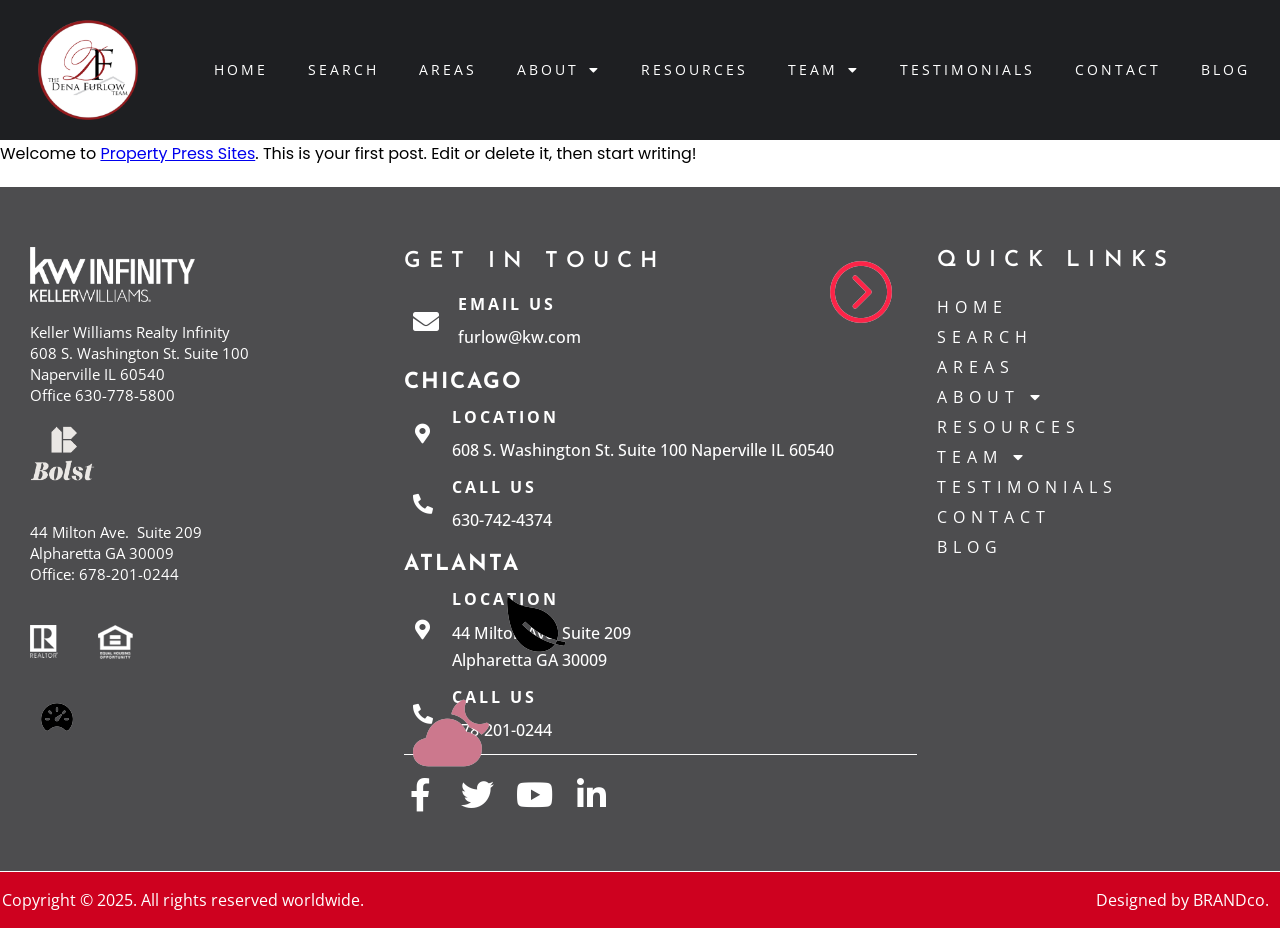 This screenshot has height=928, width=1280. What do you see at coordinates (451, 733) in the screenshot?
I see `indicates nighttime cloudy weather conditions` at bounding box center [451, 733].